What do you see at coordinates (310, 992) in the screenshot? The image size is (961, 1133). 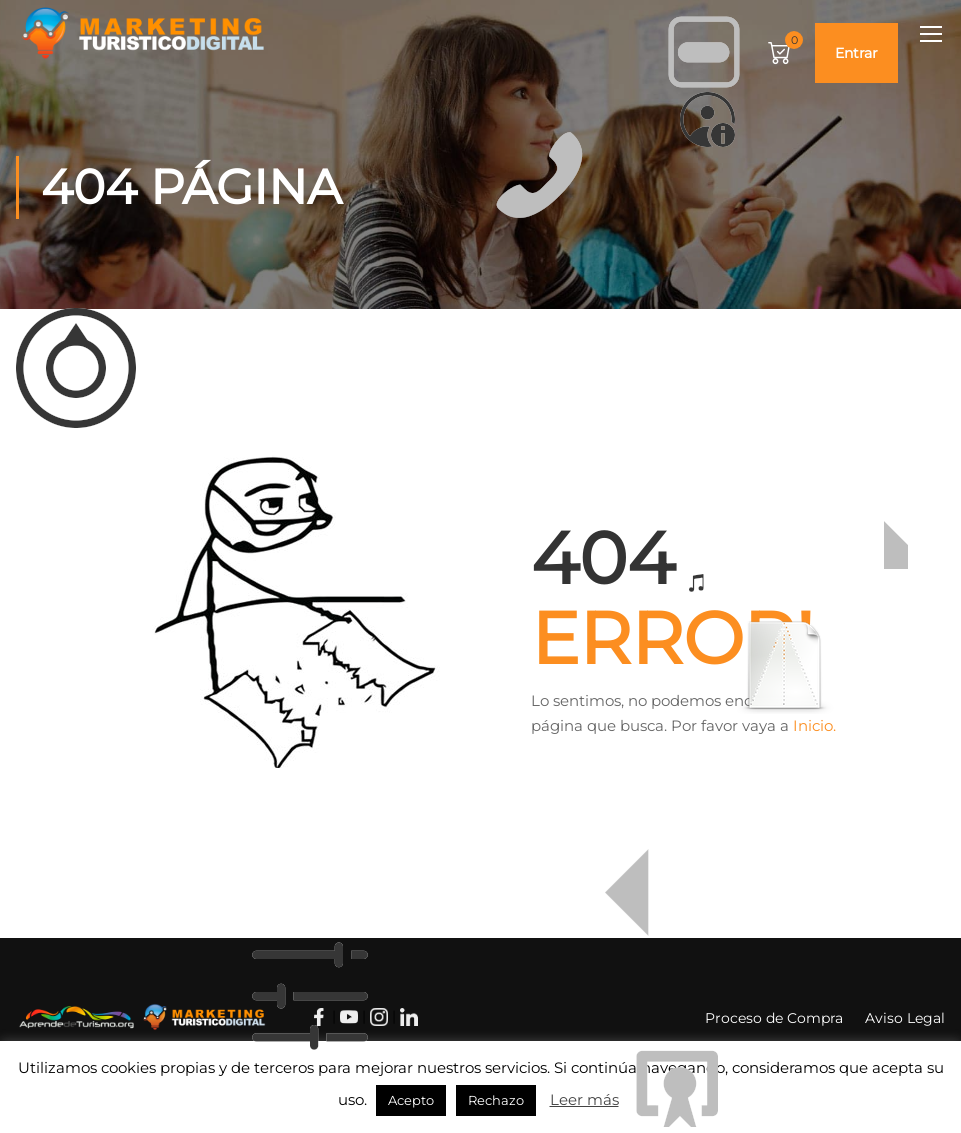 I see `adjust audio equalizer settings` at bounding box center [310, 992].